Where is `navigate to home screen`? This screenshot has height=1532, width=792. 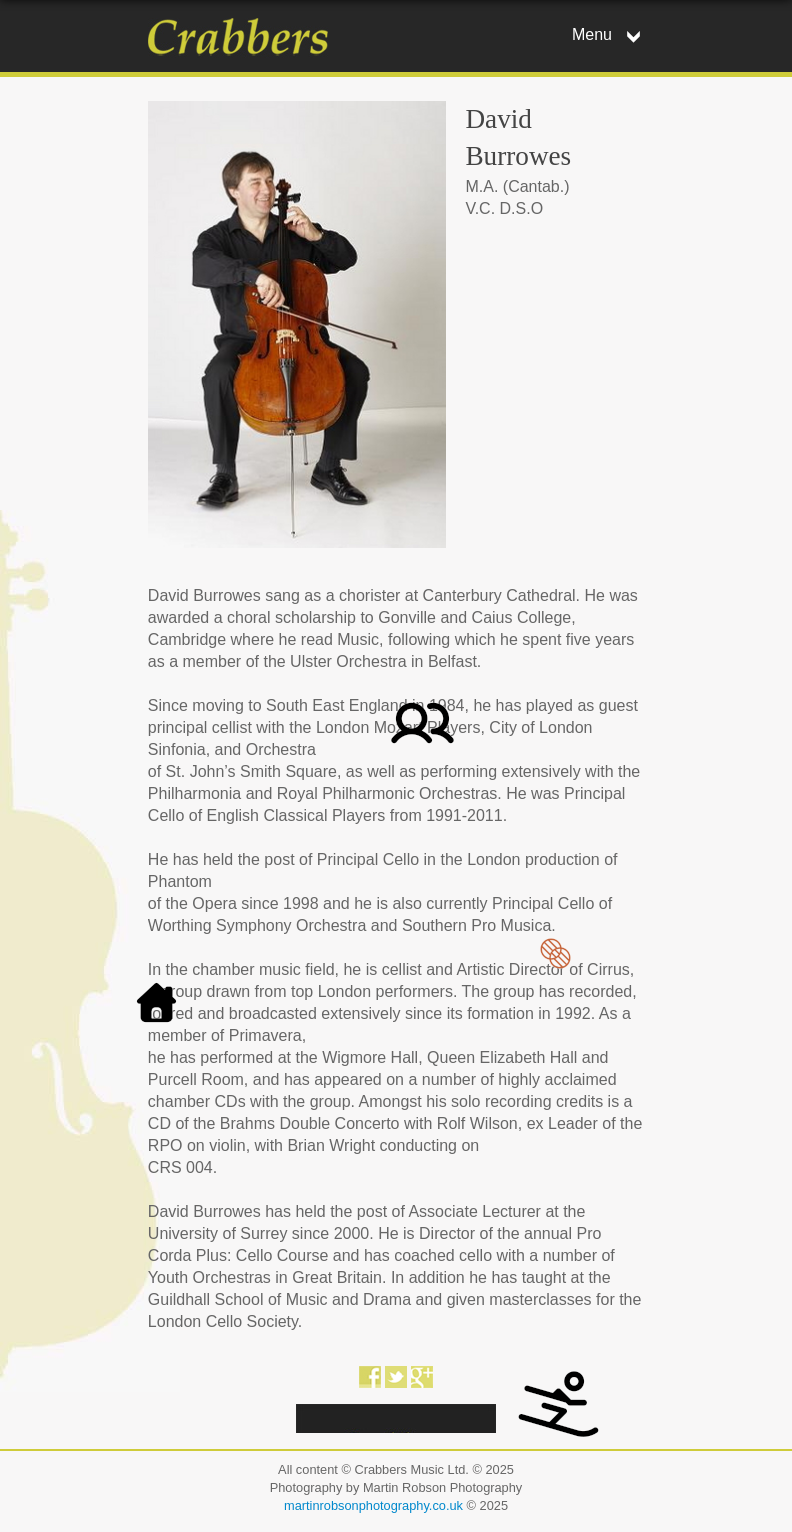
navigate to home screen is located at coordinates (156, 1002).